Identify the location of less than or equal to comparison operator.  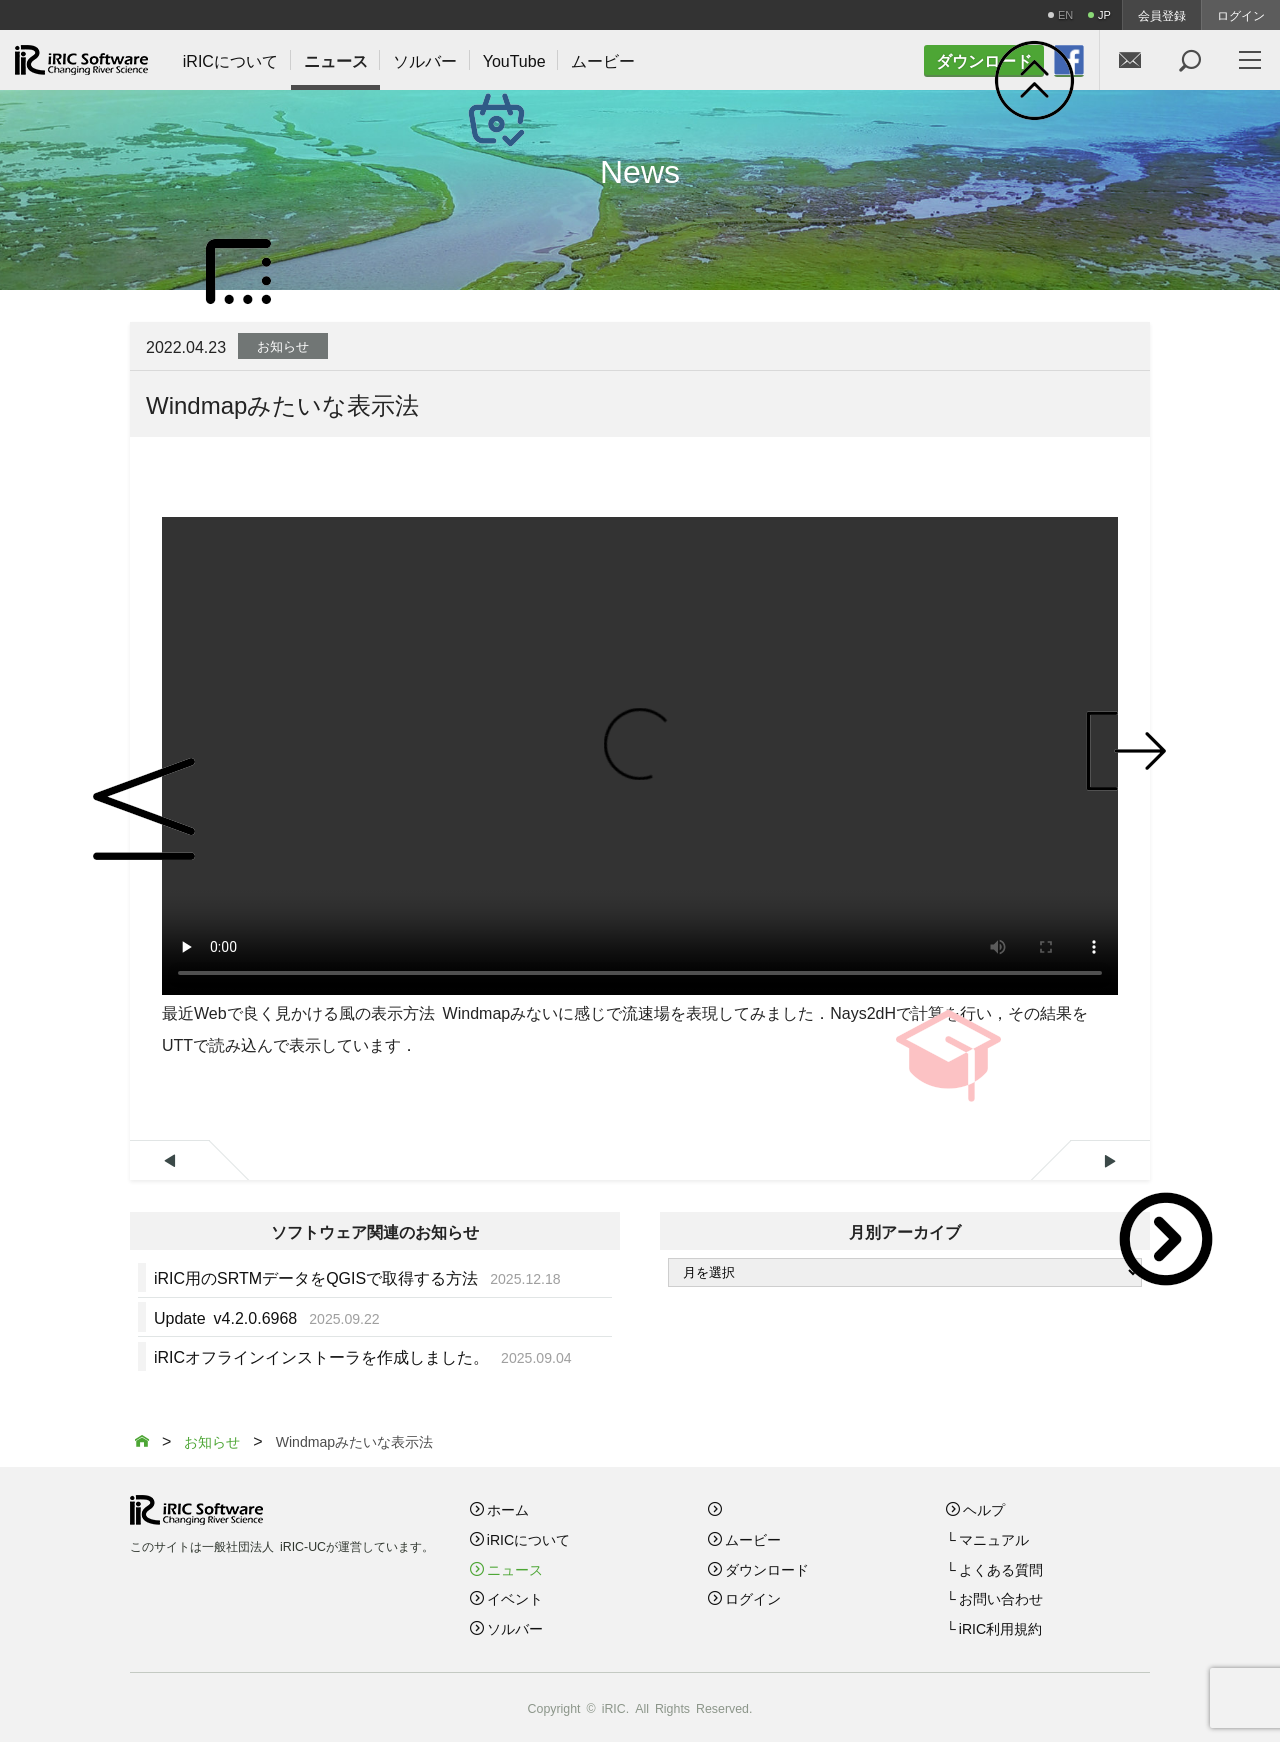
(146, 811).